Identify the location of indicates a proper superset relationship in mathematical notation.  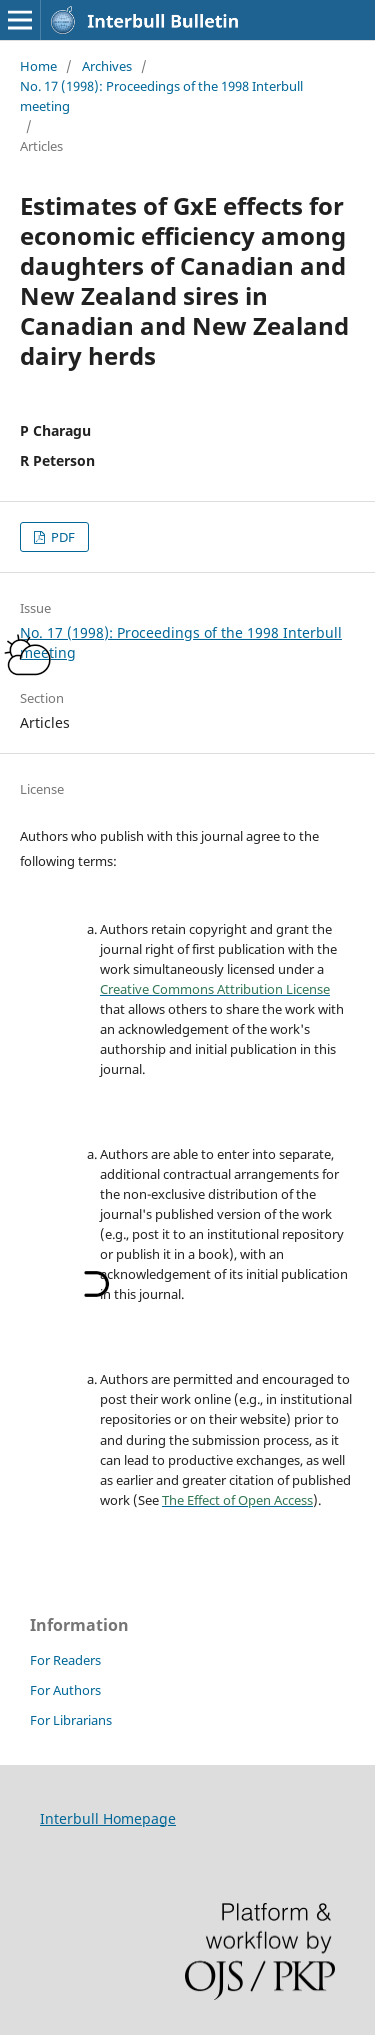
(95, 1284).